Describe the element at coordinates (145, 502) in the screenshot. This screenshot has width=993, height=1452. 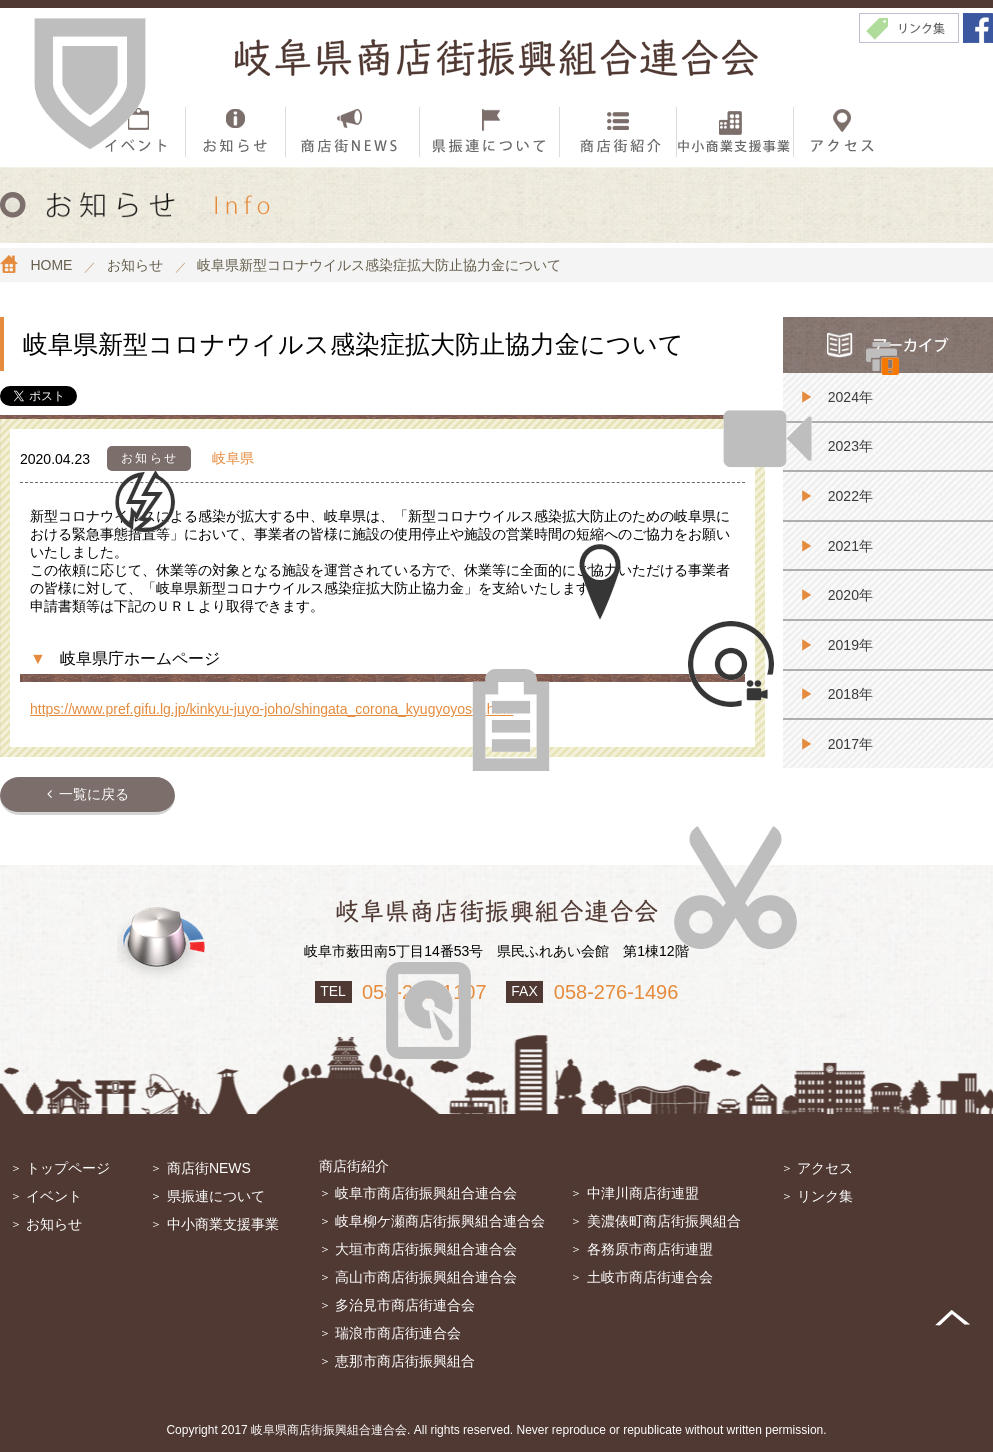
I see `access thunderbolt port settings` at that location.